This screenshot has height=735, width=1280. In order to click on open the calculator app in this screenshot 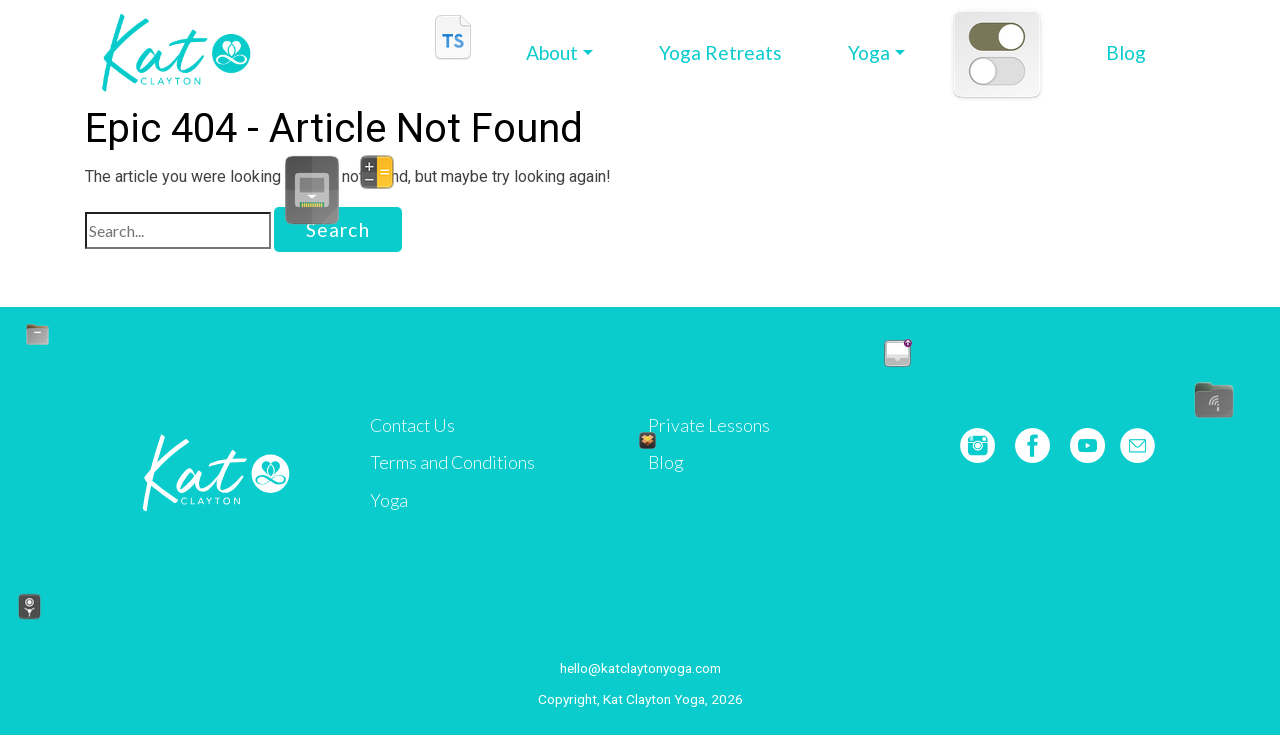, I will do `click(377, 172)`.